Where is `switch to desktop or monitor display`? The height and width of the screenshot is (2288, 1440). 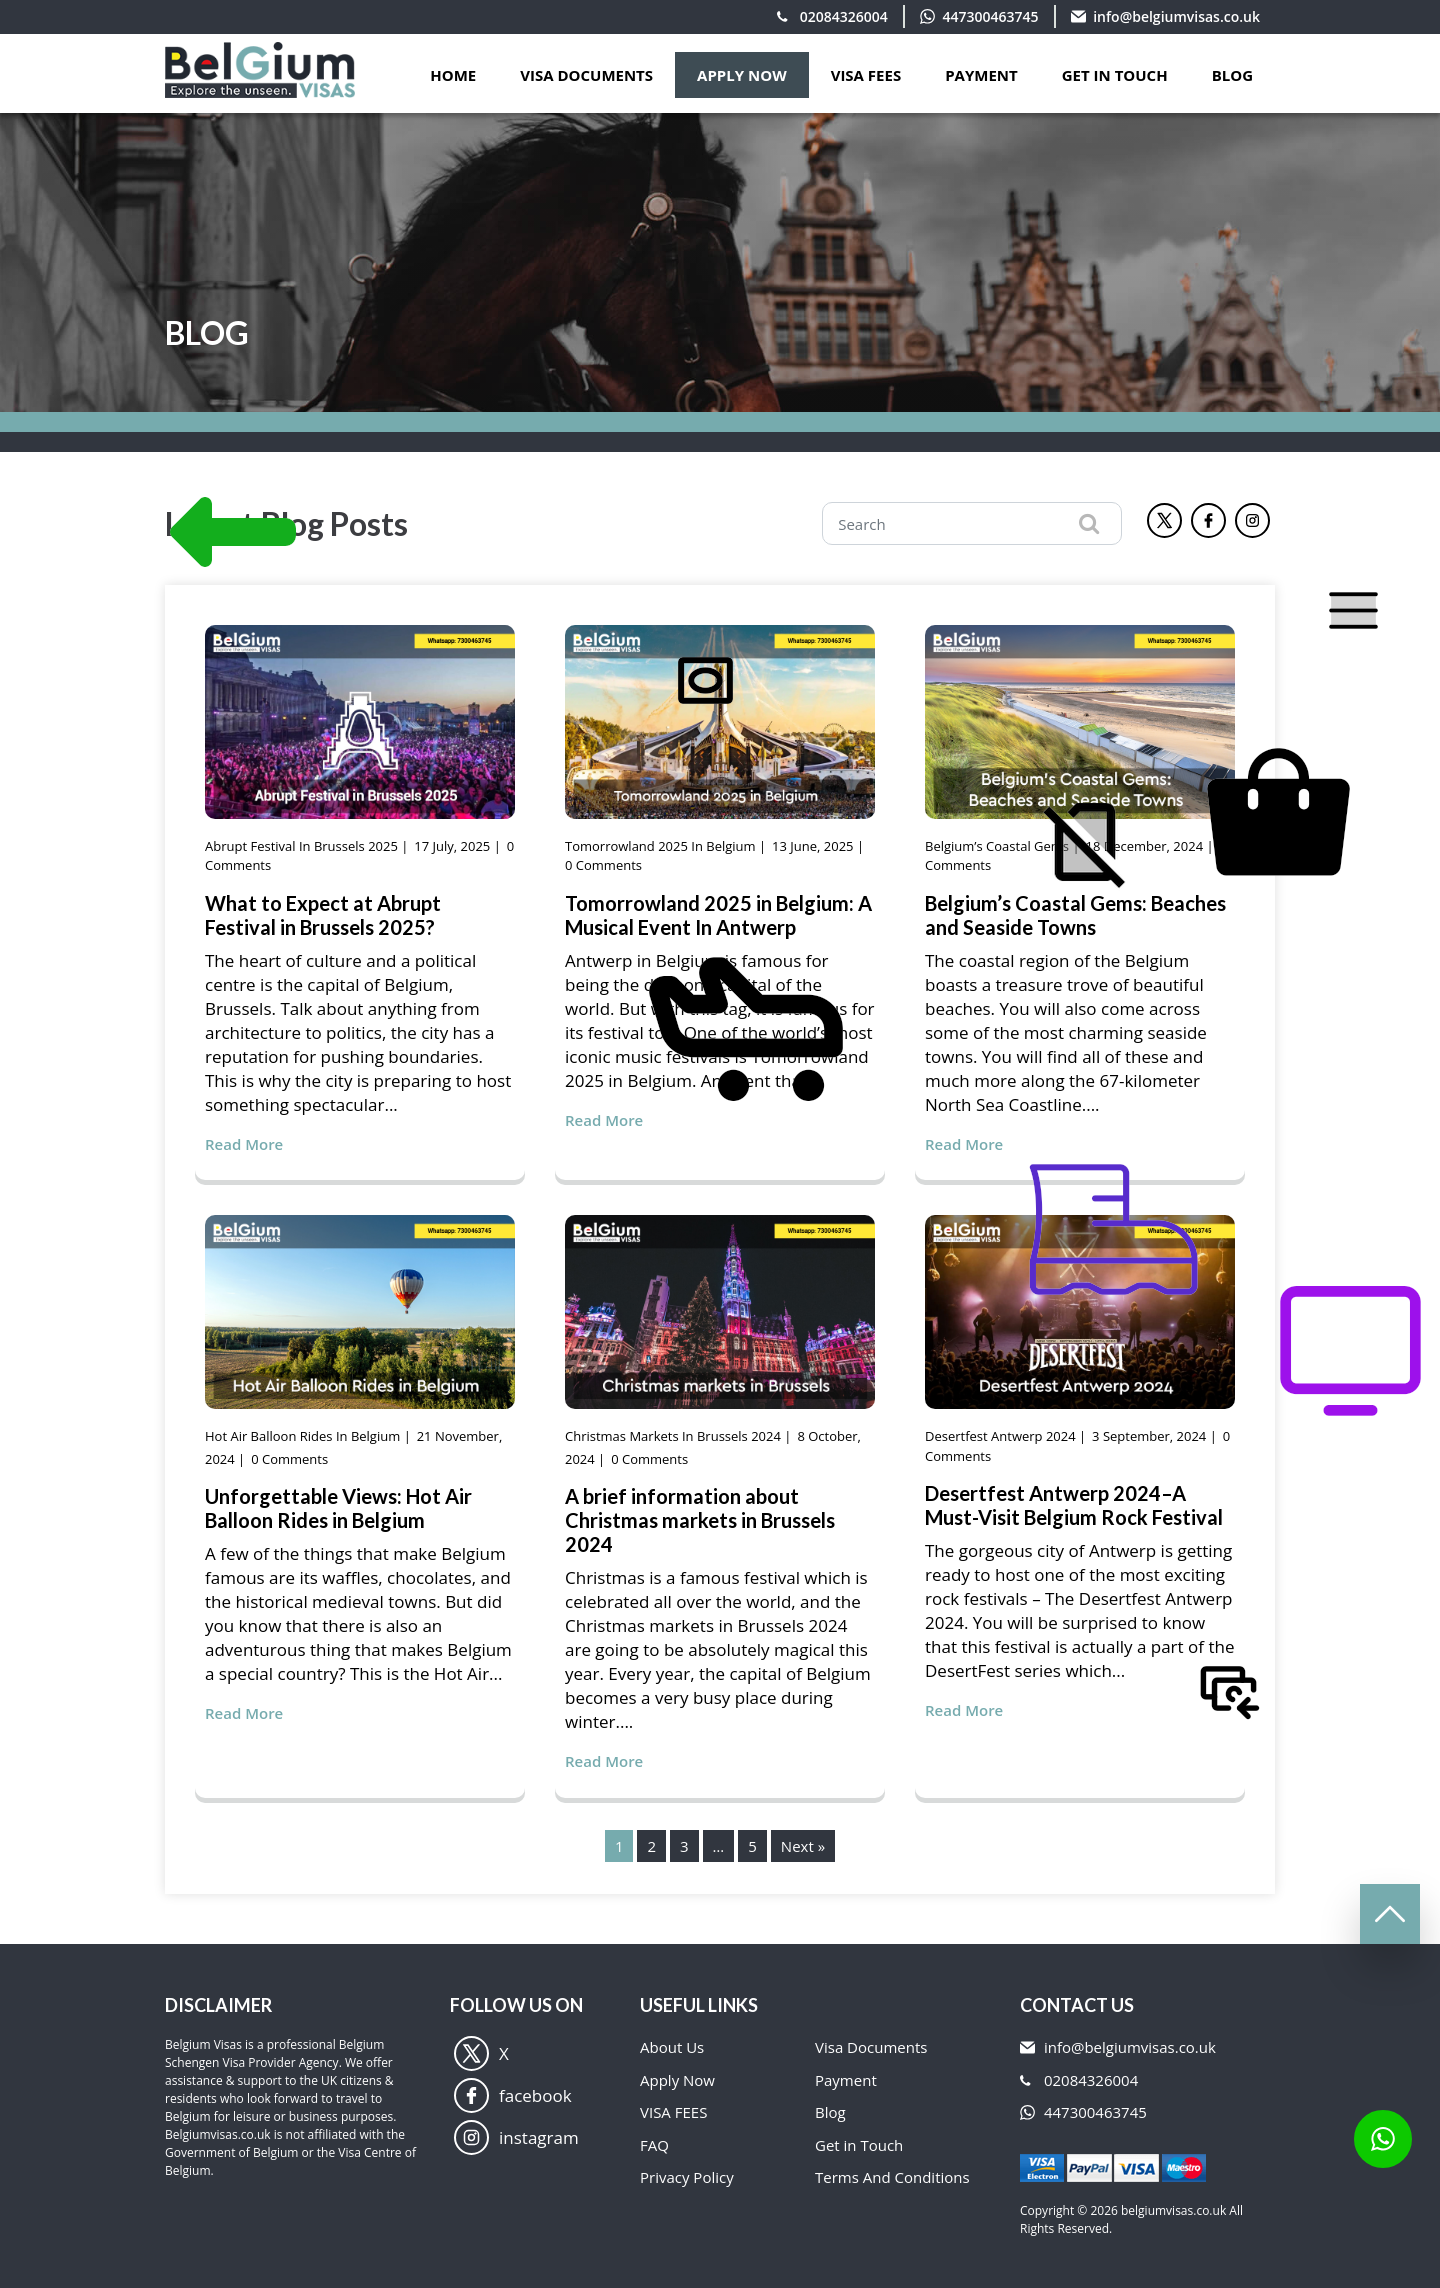
switch to desktop or monitor display is located at coordinates (1350, 1345).